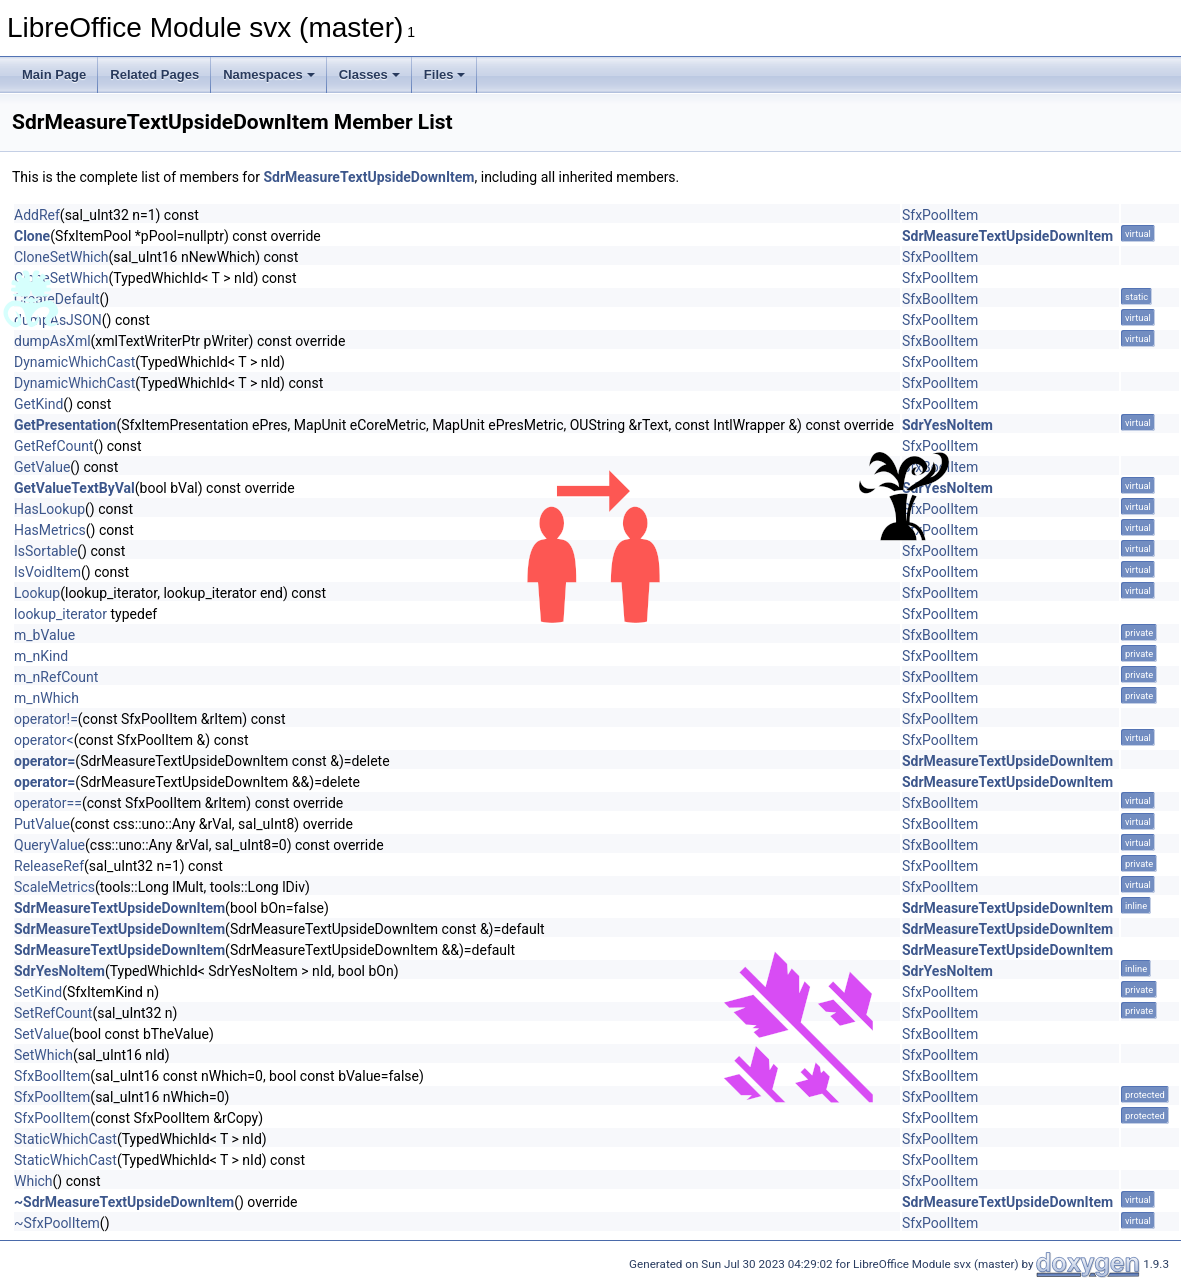 The height and width of the screenshot is (1280, 1181). What do you see at coordinates (904, 496) in the screenshot?
I see `potion or magical item in inventory` at bounding box center [904, 496].